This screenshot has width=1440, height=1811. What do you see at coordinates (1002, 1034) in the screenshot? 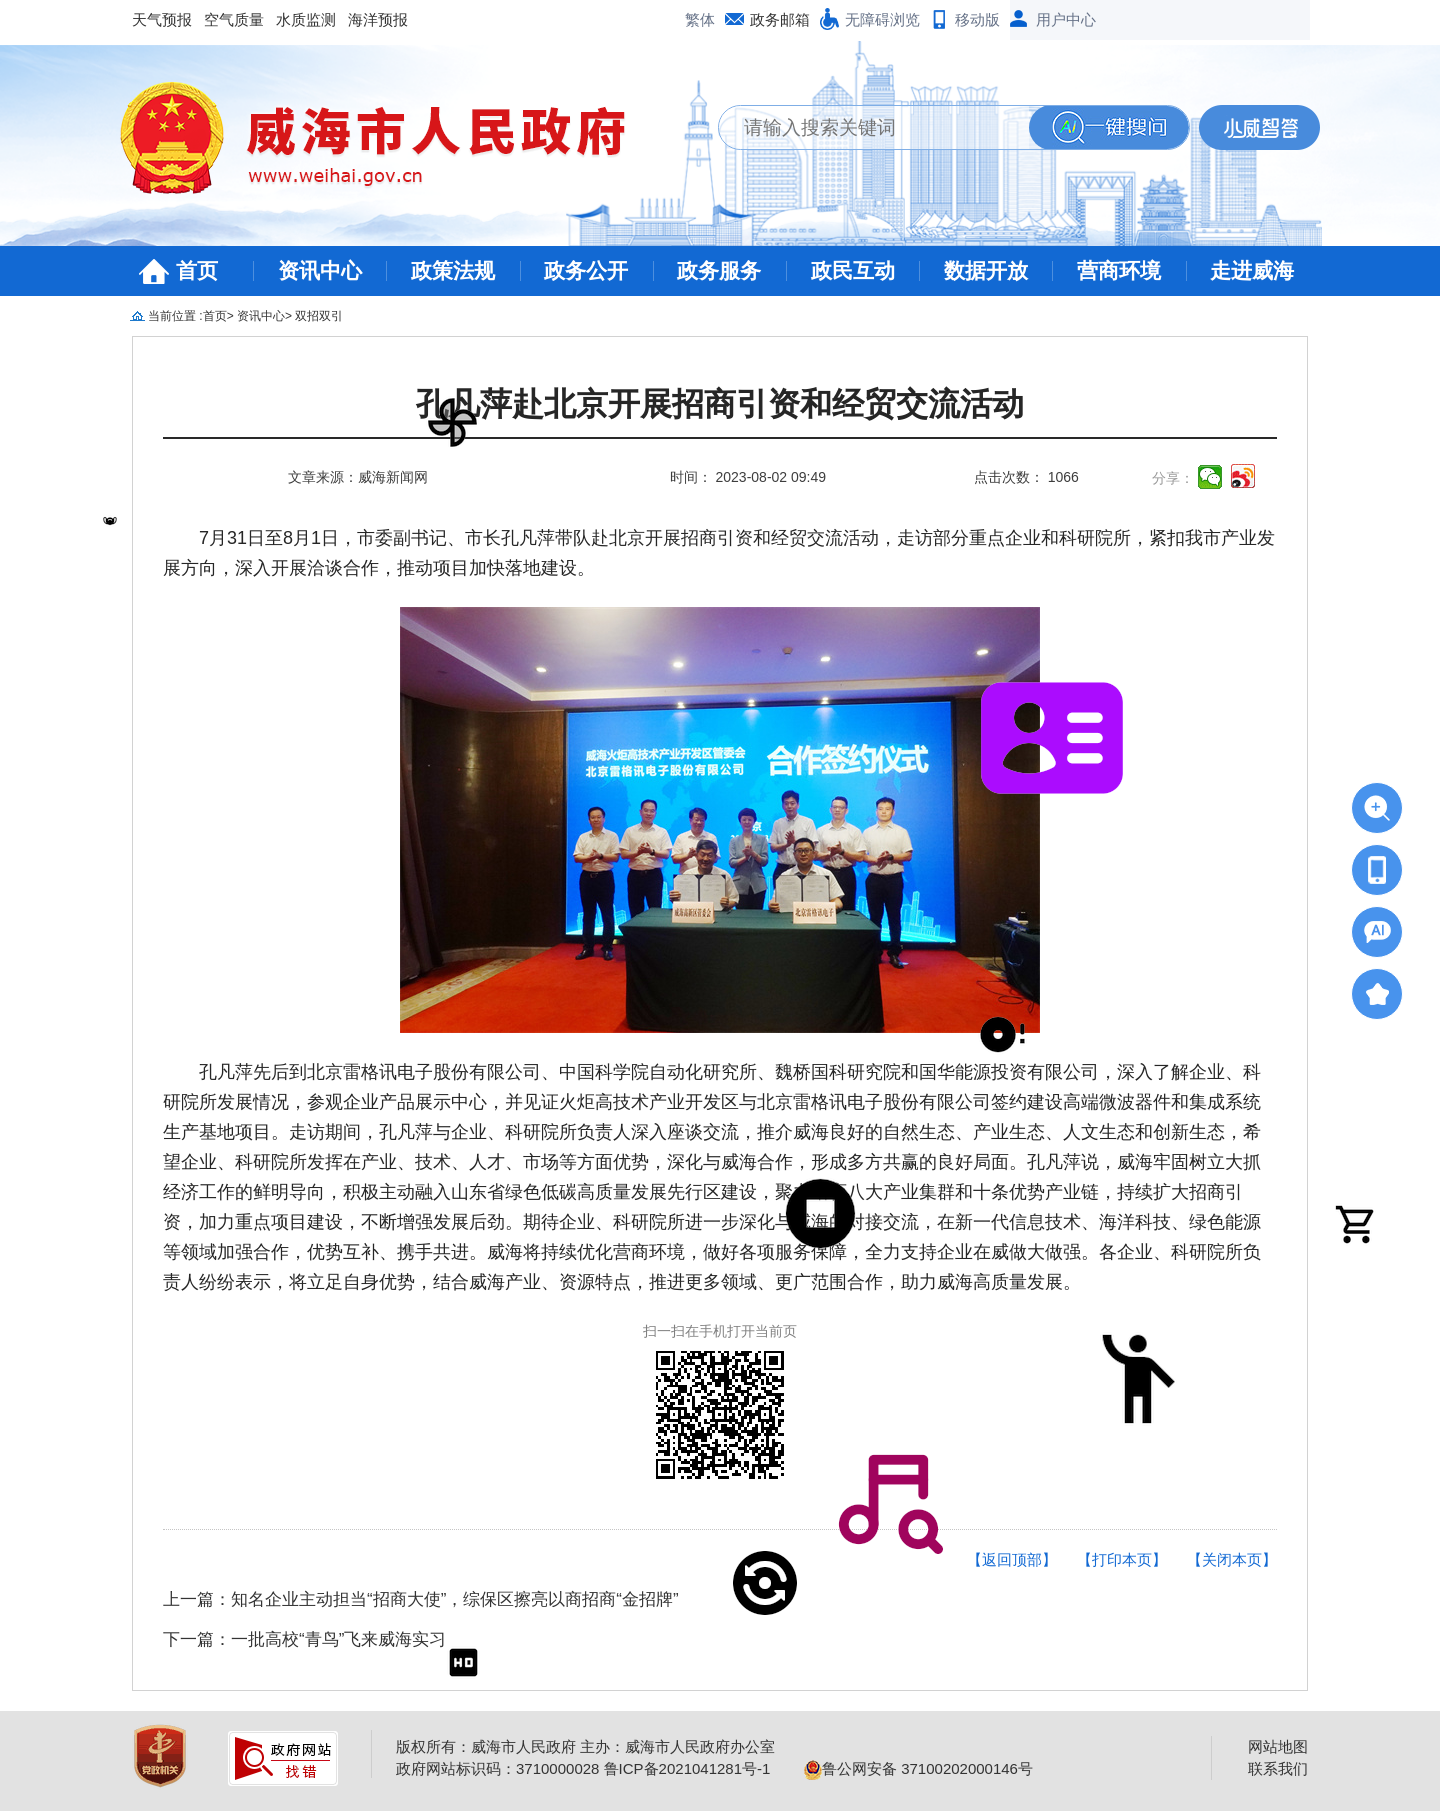
I see `indicates storage disc is full` at bounding box center [1002, 1034].